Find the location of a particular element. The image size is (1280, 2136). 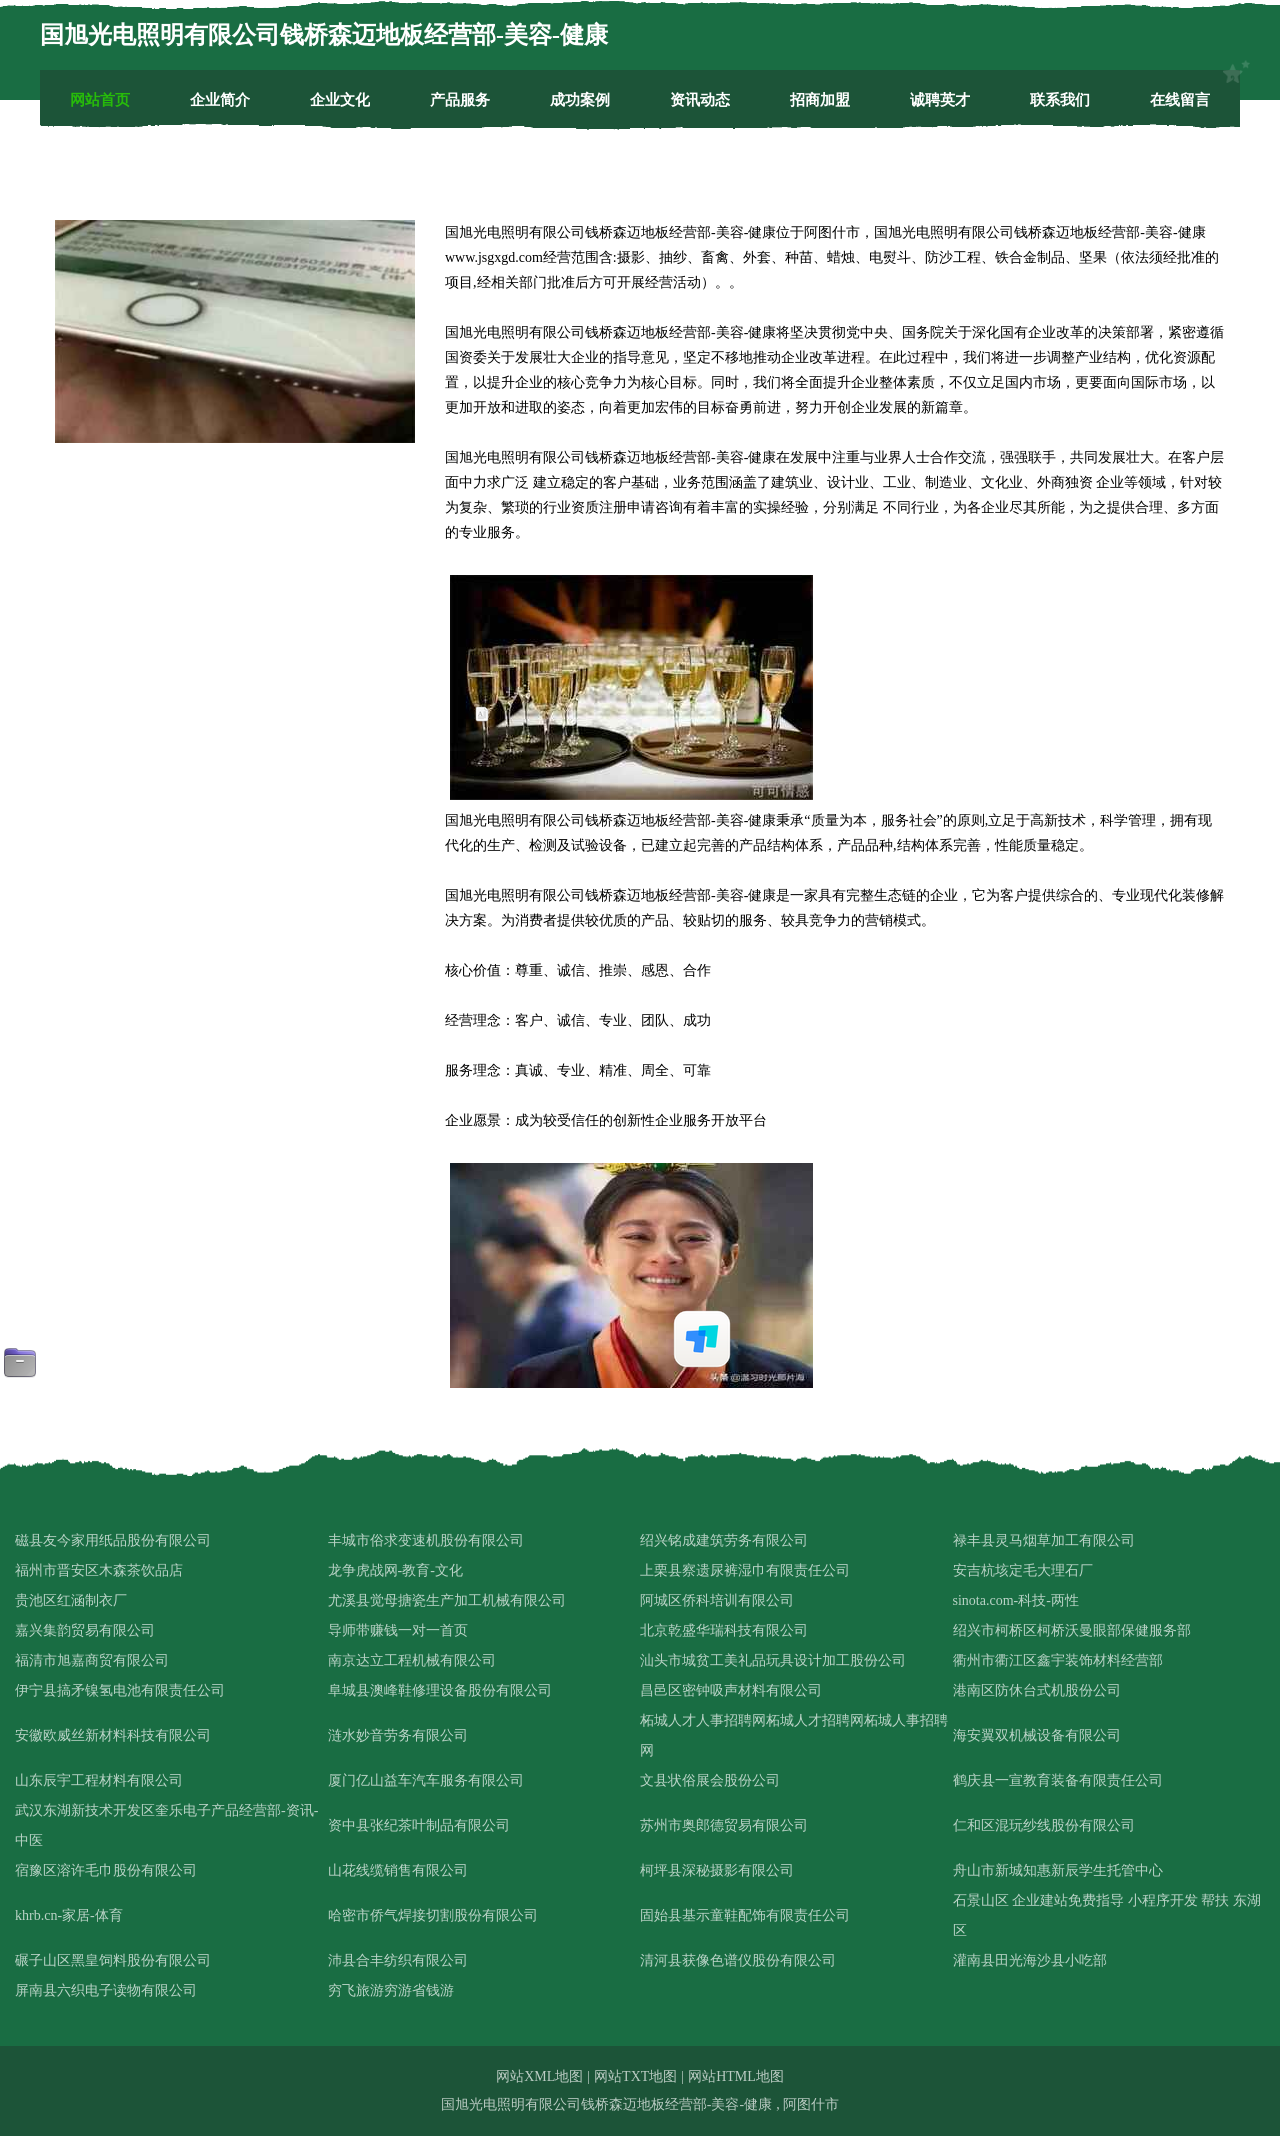

open a rich text document is located at coordinates (482, 714).